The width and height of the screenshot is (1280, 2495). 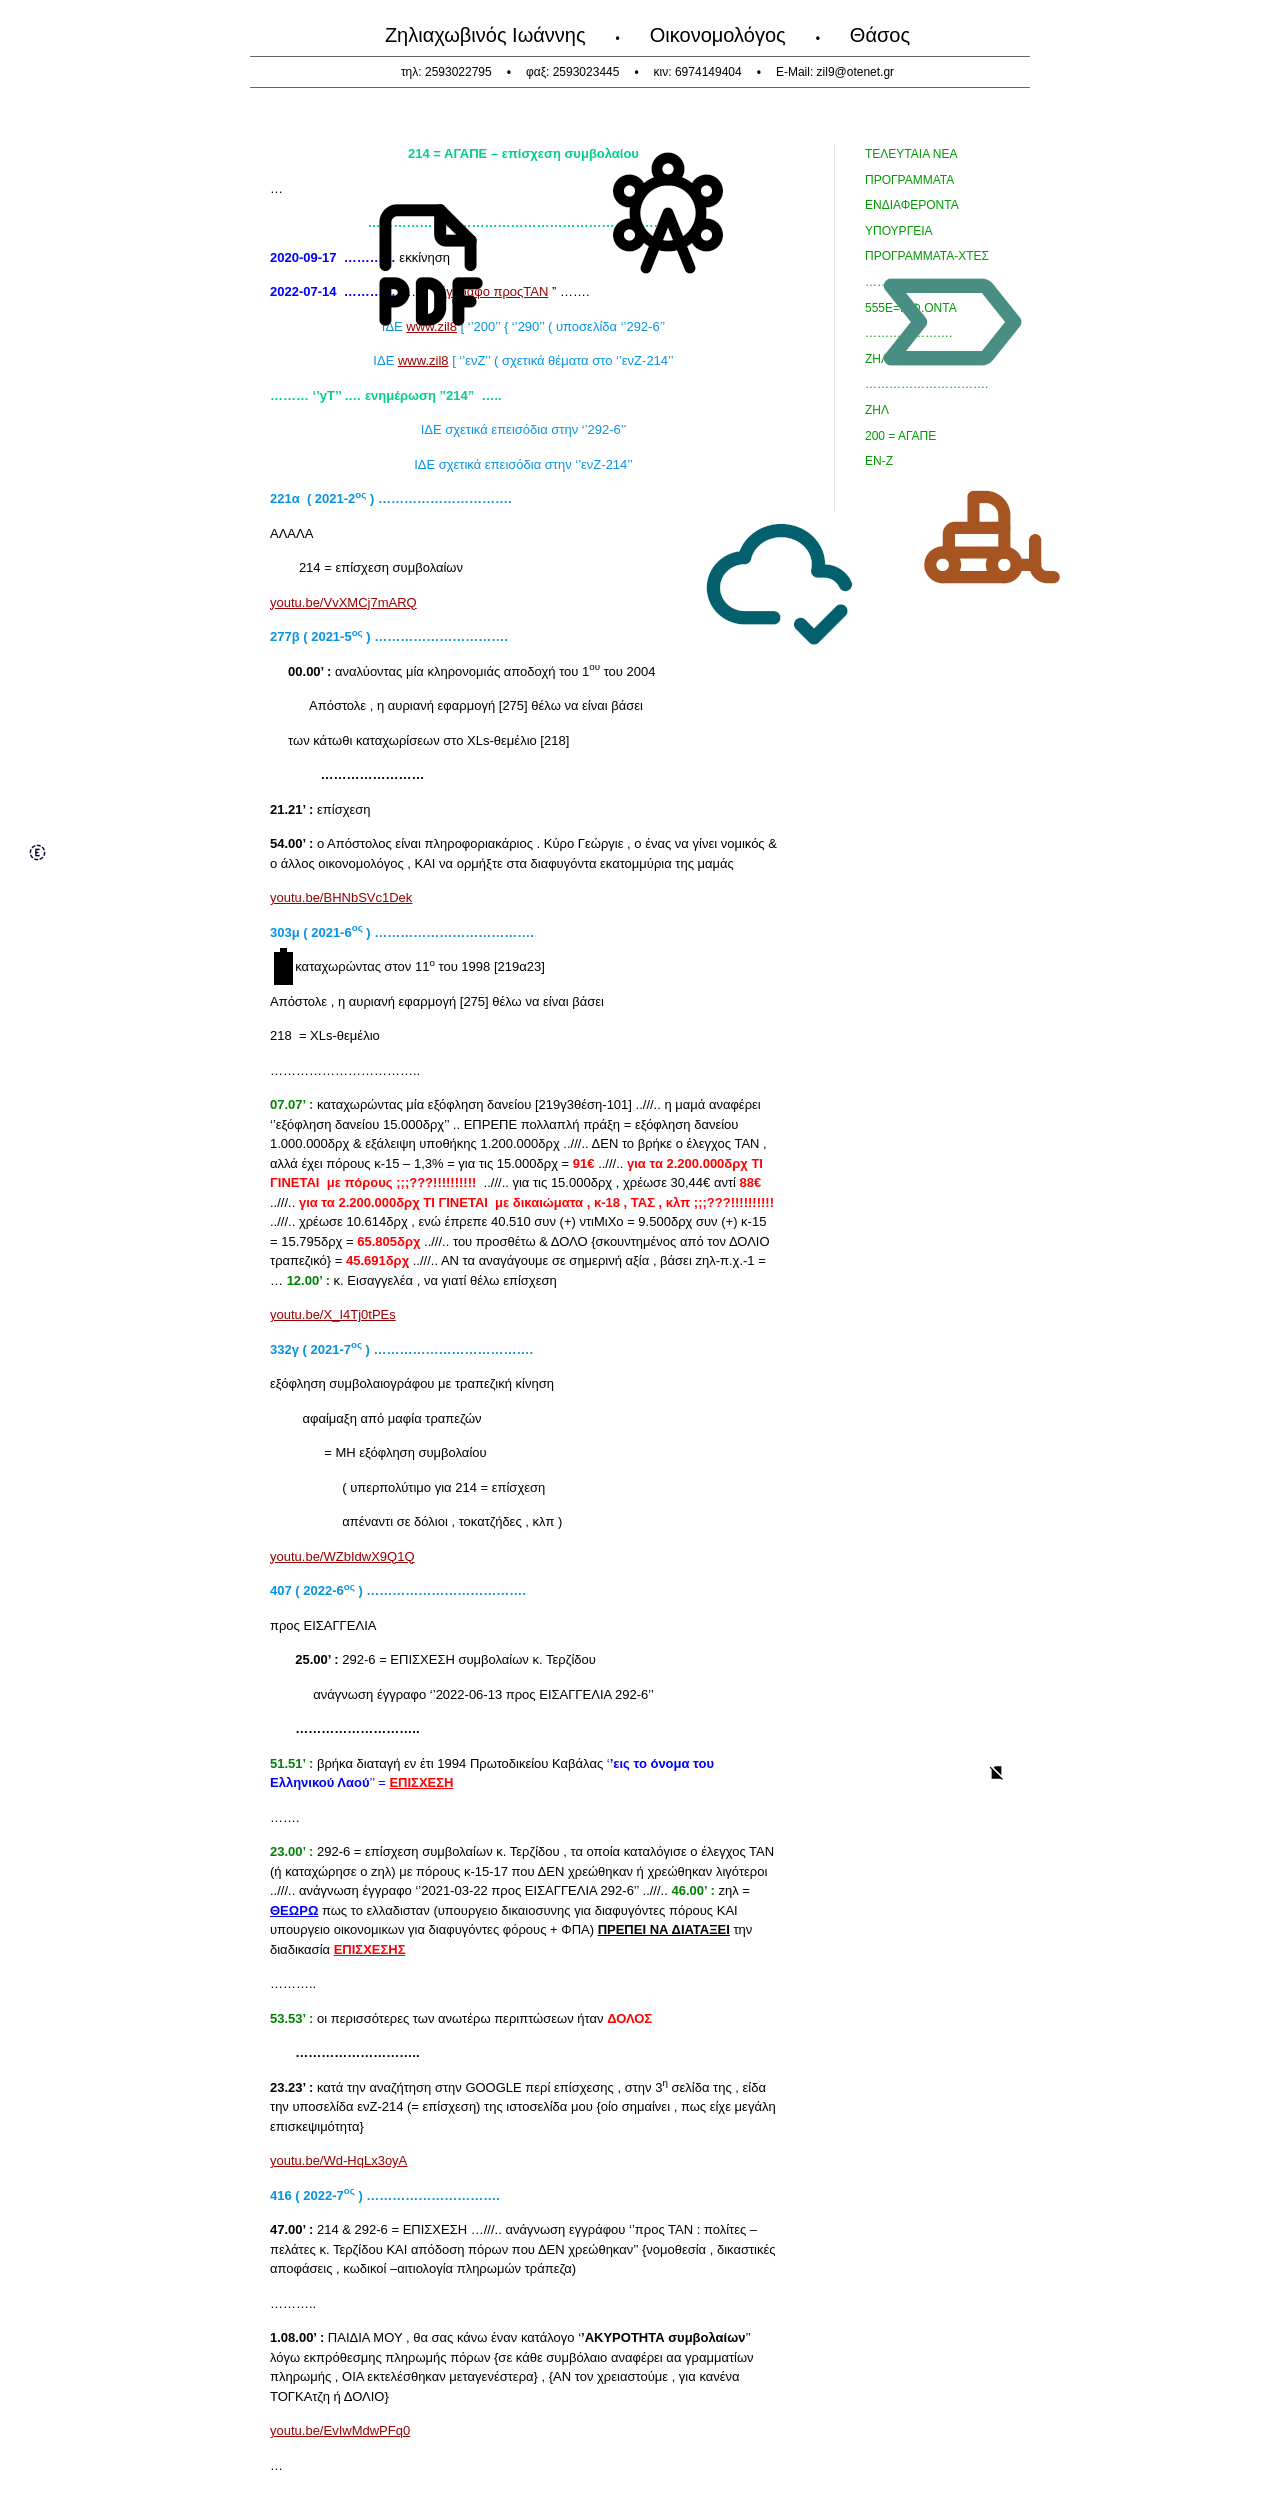 I want to click on view carousel or ferris wheel attraction, so click(x=668, y=213).